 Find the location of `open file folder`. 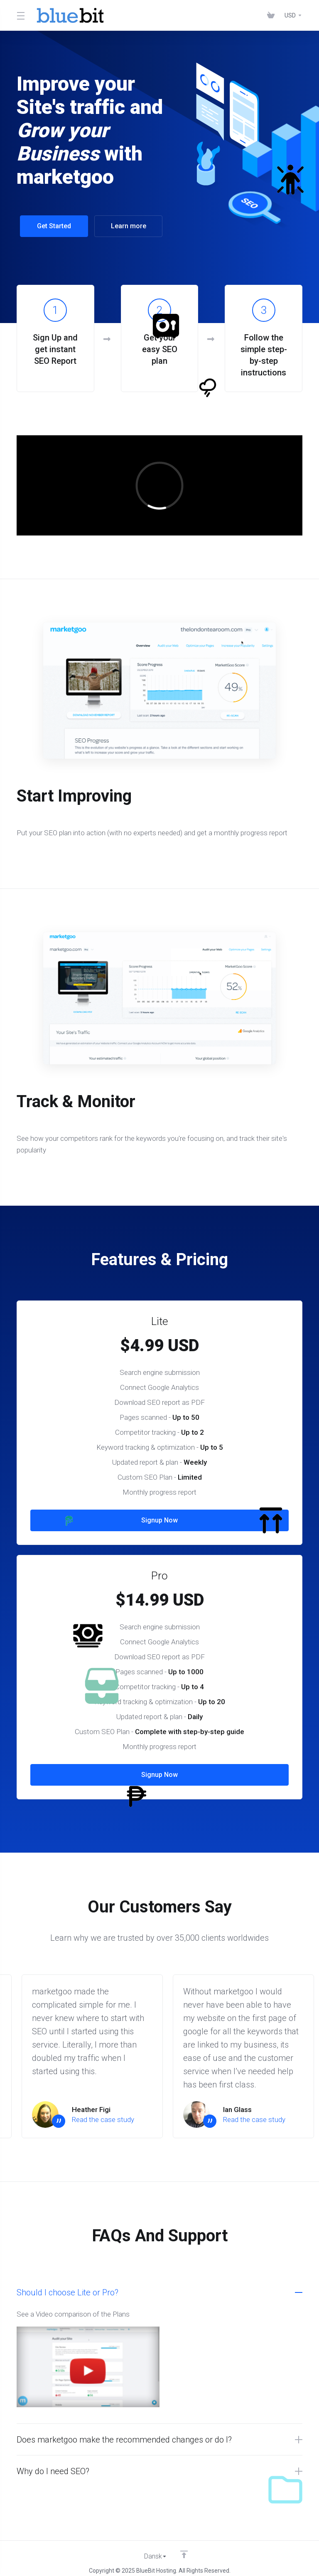

open file folder is located at coordinates (285, 2491).